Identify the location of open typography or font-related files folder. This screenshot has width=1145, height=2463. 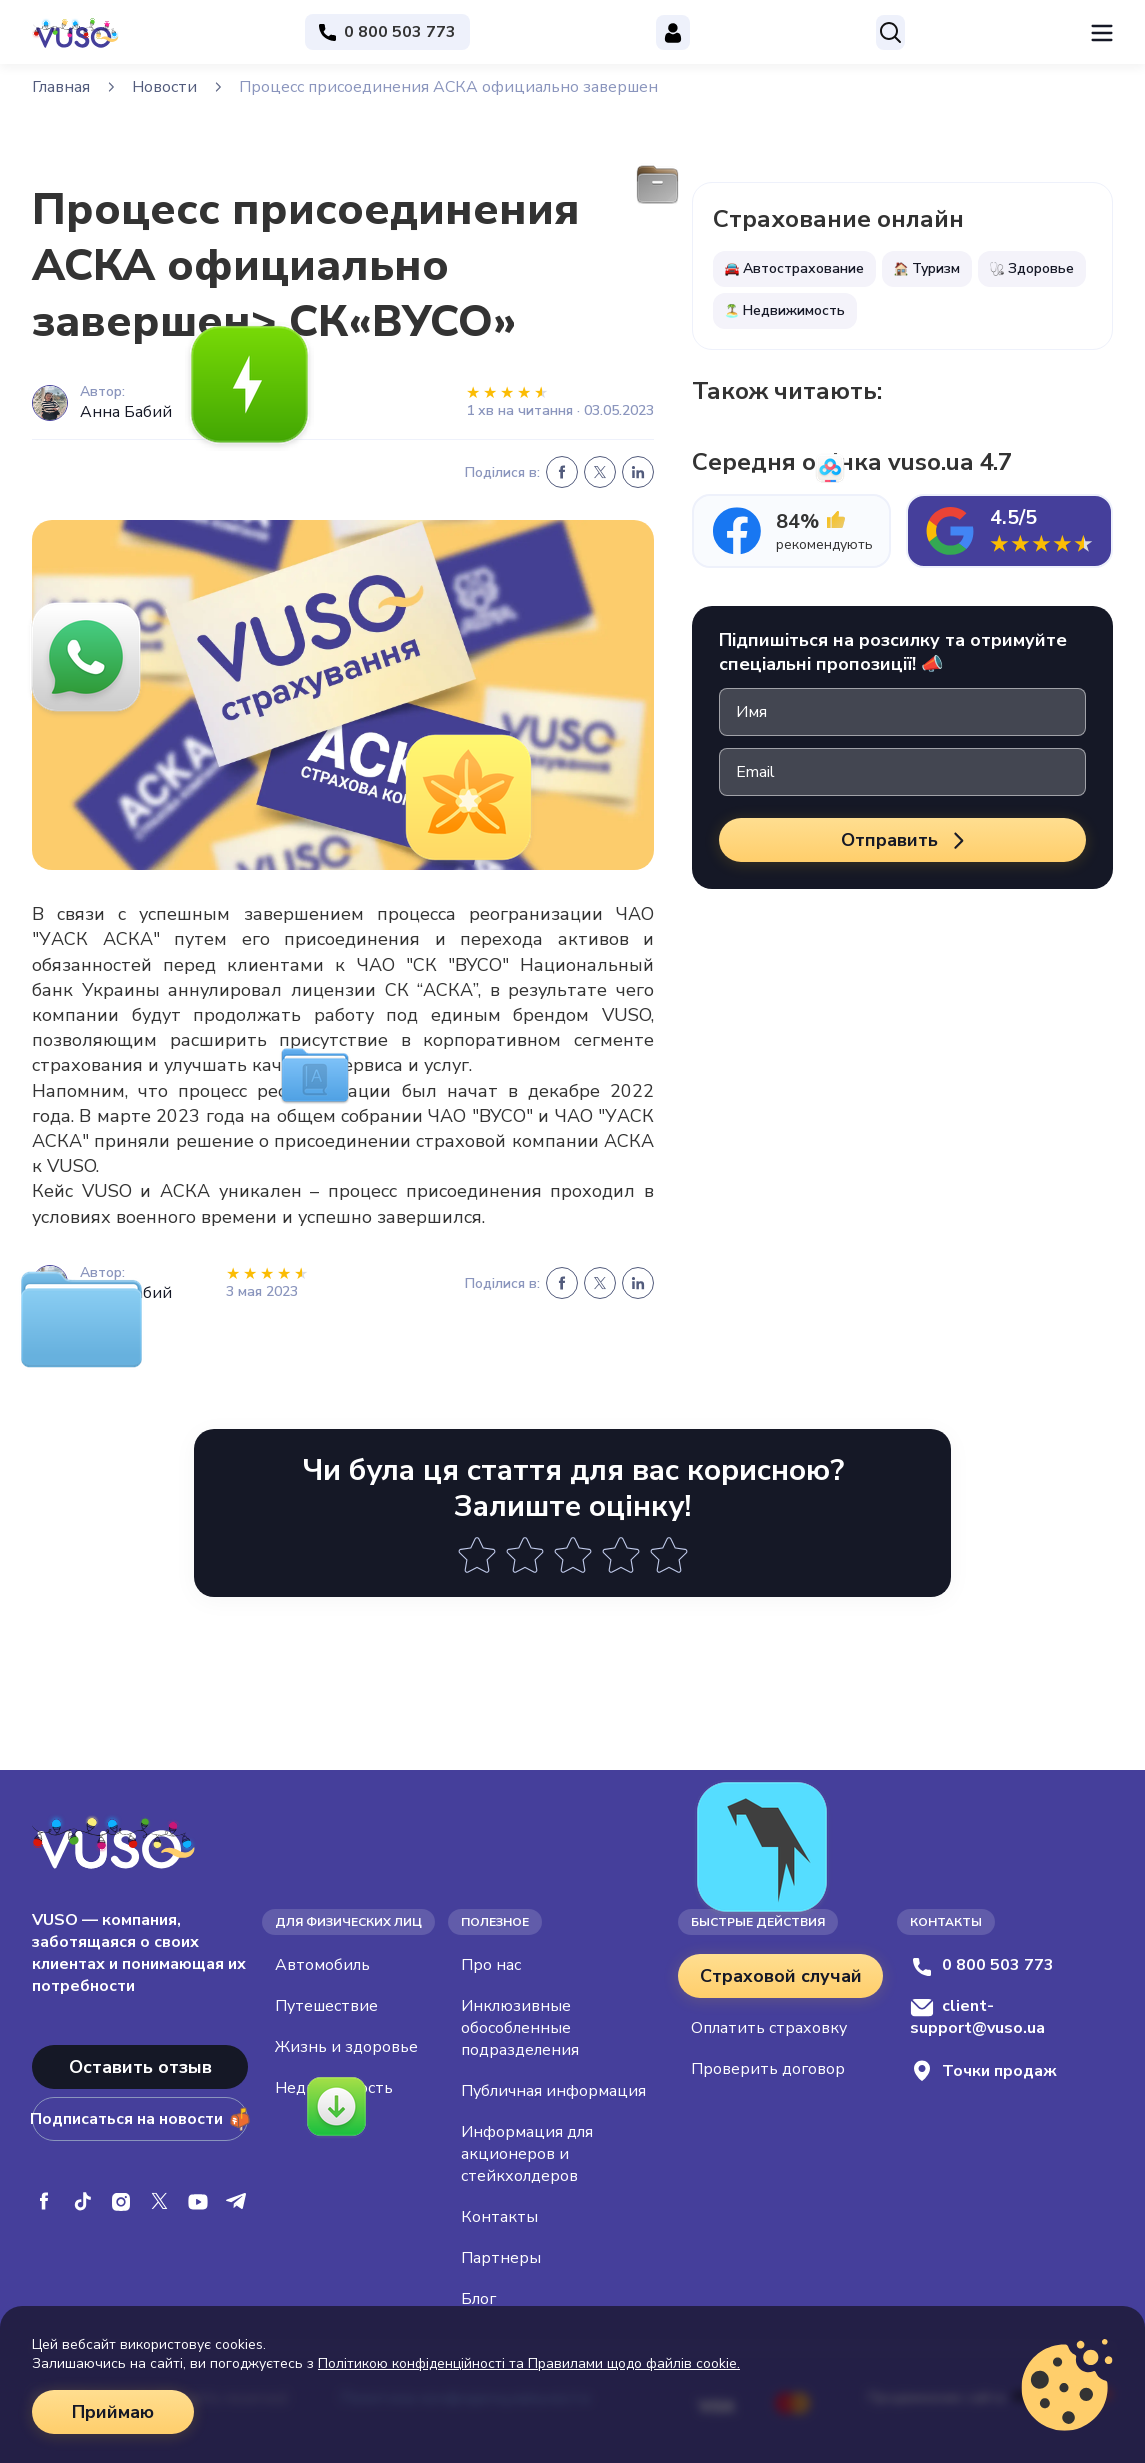
(315, 1075).